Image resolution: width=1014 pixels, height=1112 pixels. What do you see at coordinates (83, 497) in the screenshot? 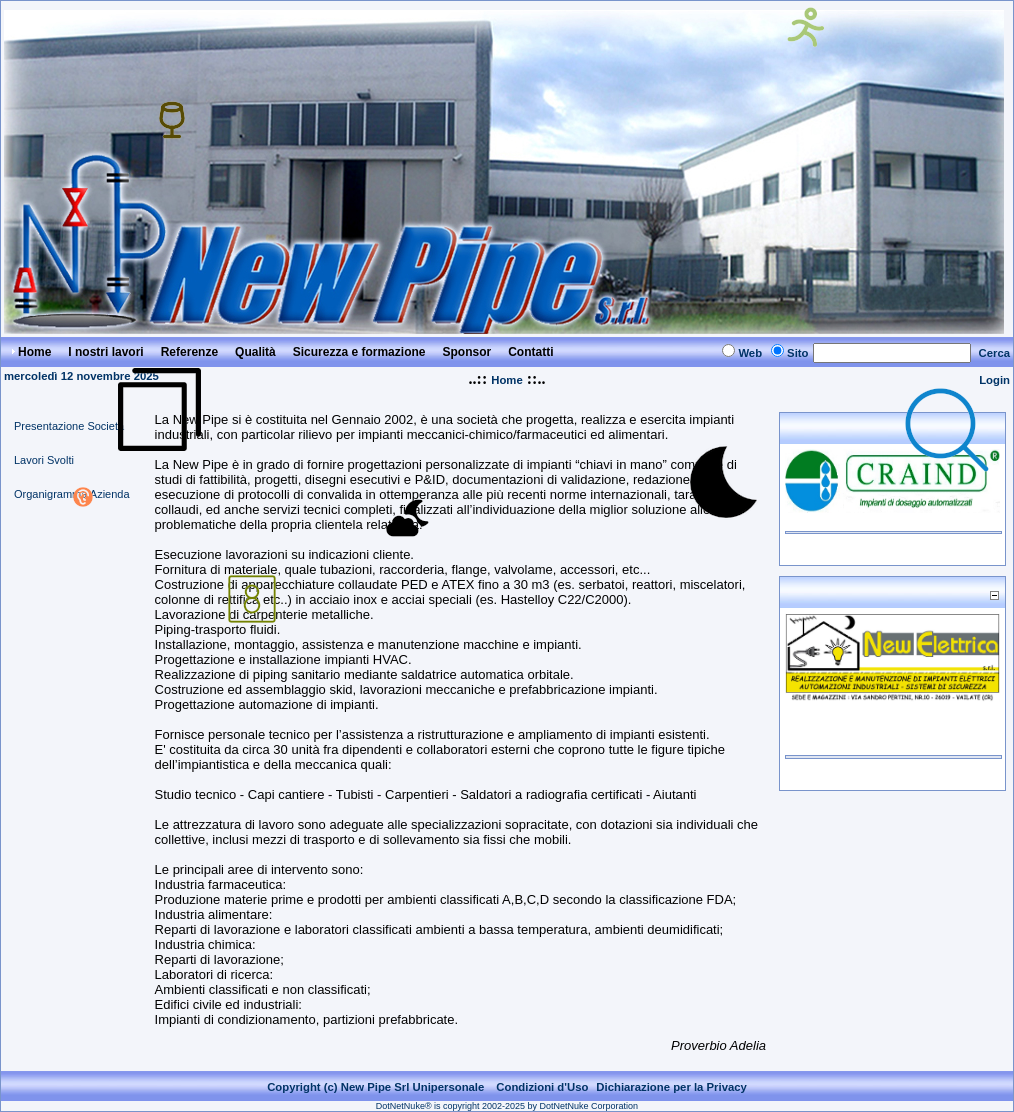
I see `access accessibility or hearing settings` at bounding box center [83, 497].